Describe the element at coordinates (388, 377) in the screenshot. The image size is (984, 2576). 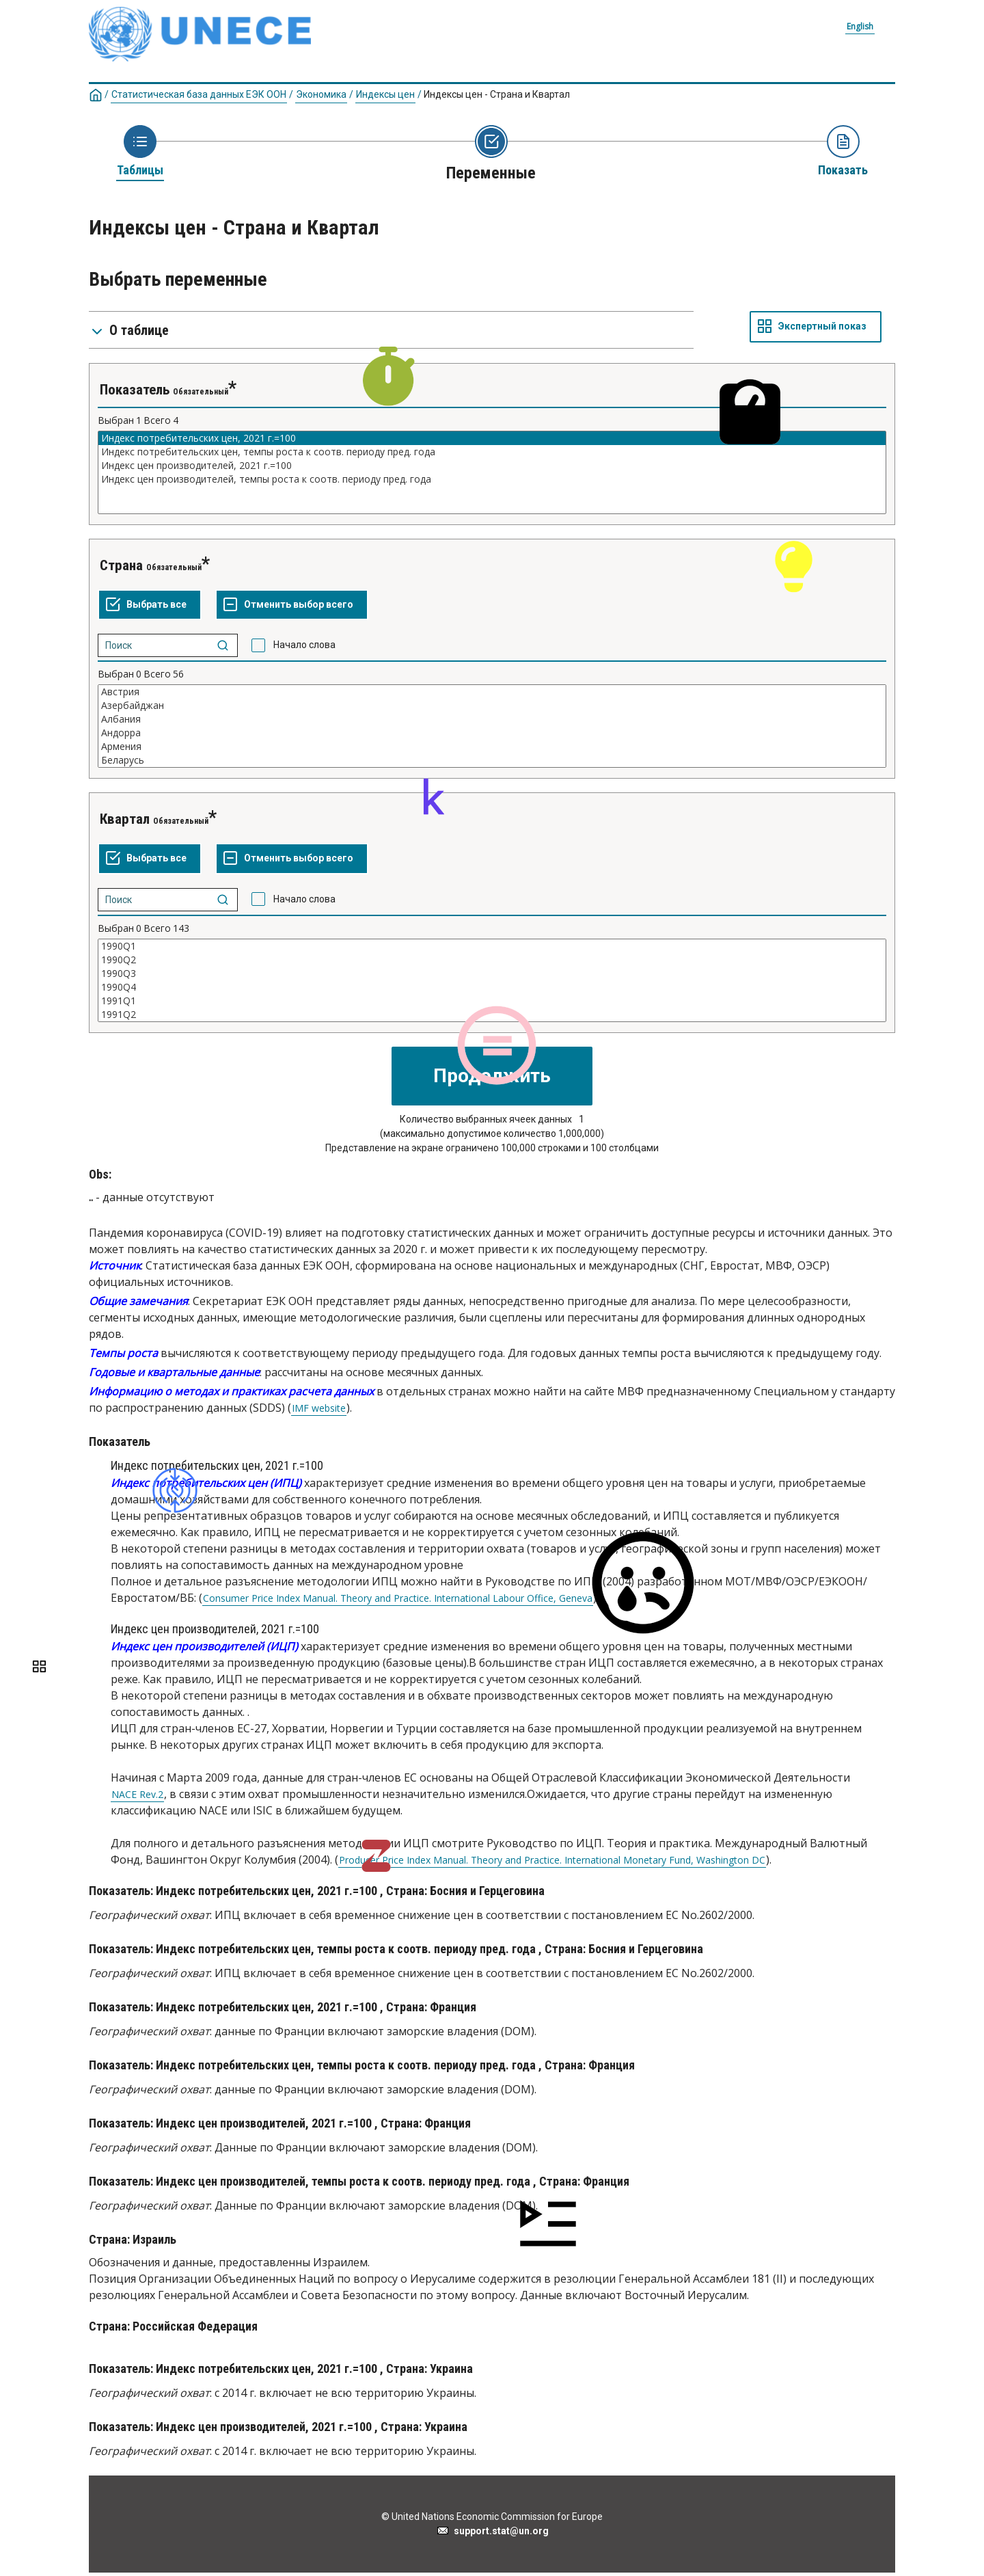
I see `start or stop a timer` at that location.